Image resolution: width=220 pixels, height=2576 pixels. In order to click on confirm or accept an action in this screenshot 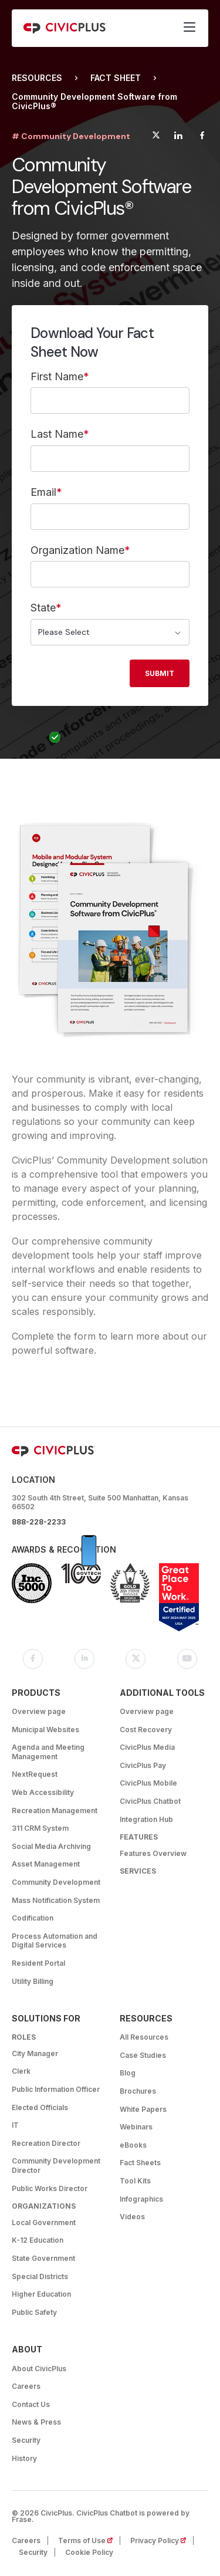, I will do `click(55, 737)`.